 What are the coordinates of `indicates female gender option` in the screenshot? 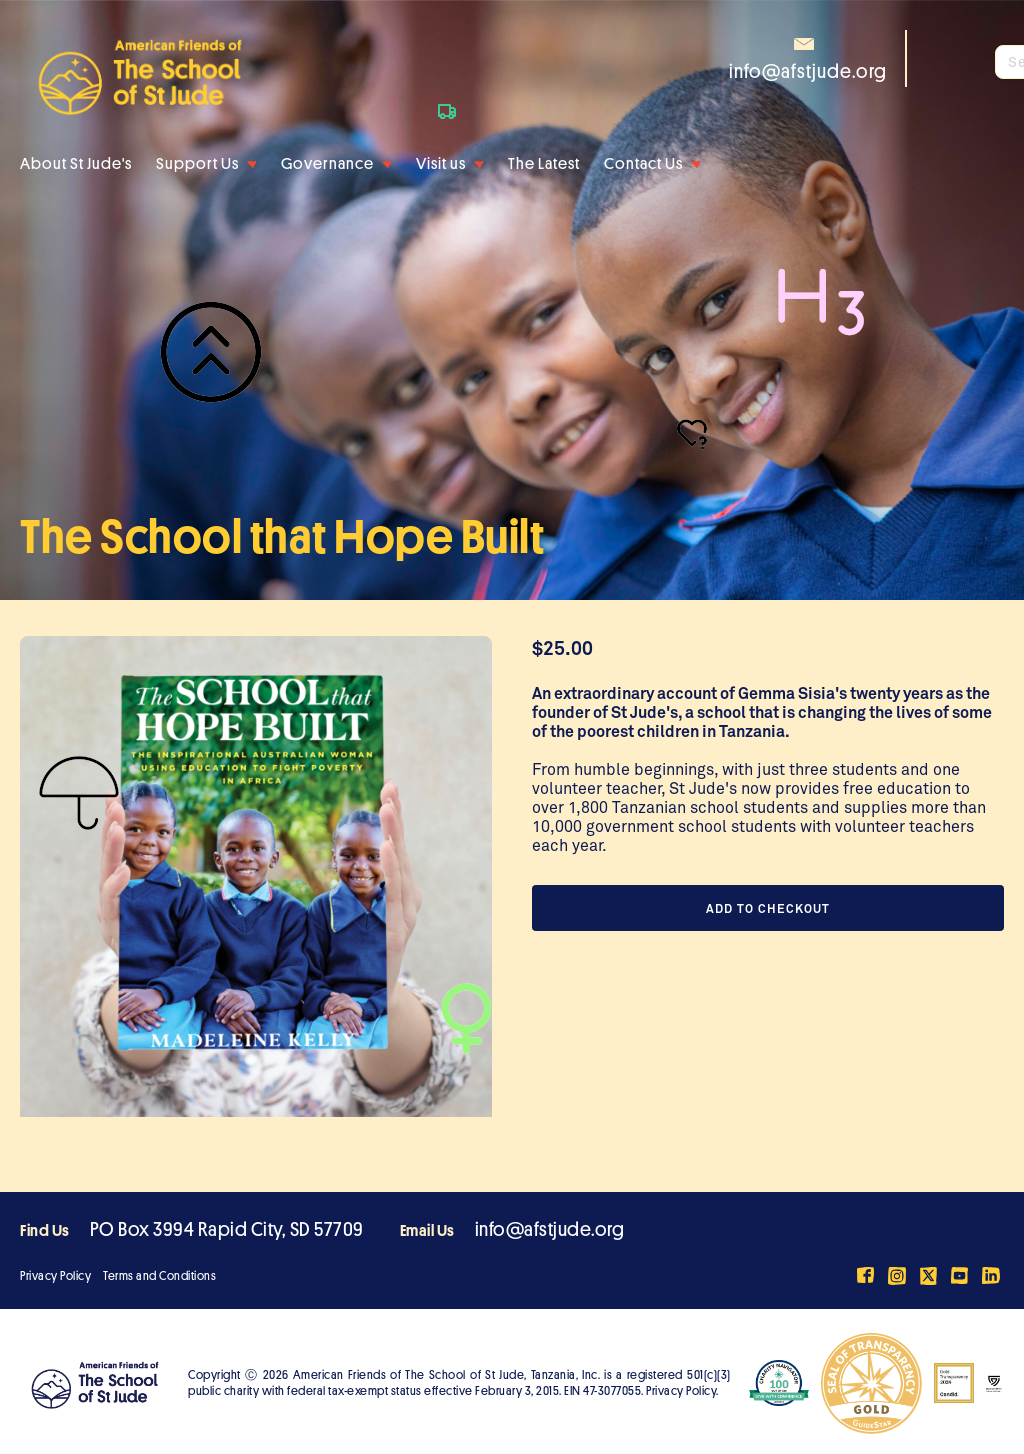 It's located at (466, 1017).